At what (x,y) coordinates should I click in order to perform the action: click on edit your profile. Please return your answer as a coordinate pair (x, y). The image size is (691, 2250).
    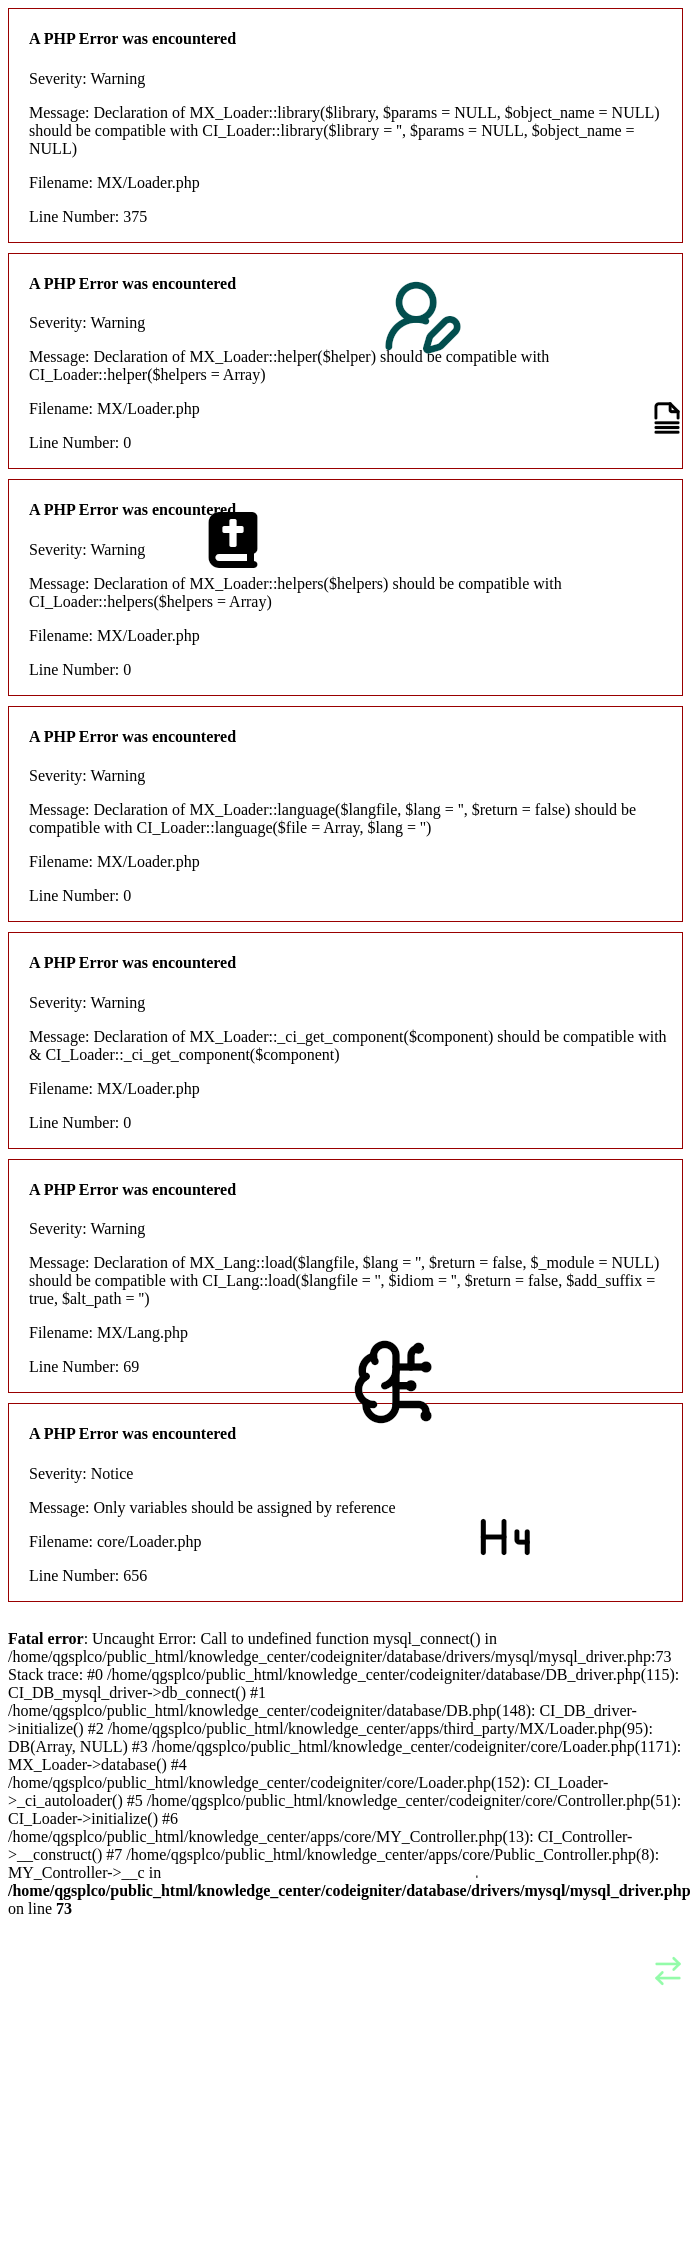
    Looking at the image, I should click on (423, 316).